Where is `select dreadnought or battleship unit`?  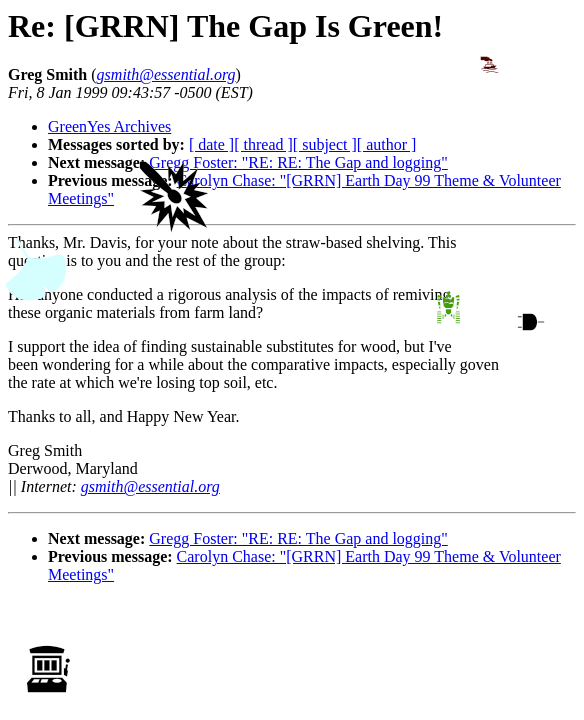 select dreadnought or battleship unit is located at coordinates (489, 65).